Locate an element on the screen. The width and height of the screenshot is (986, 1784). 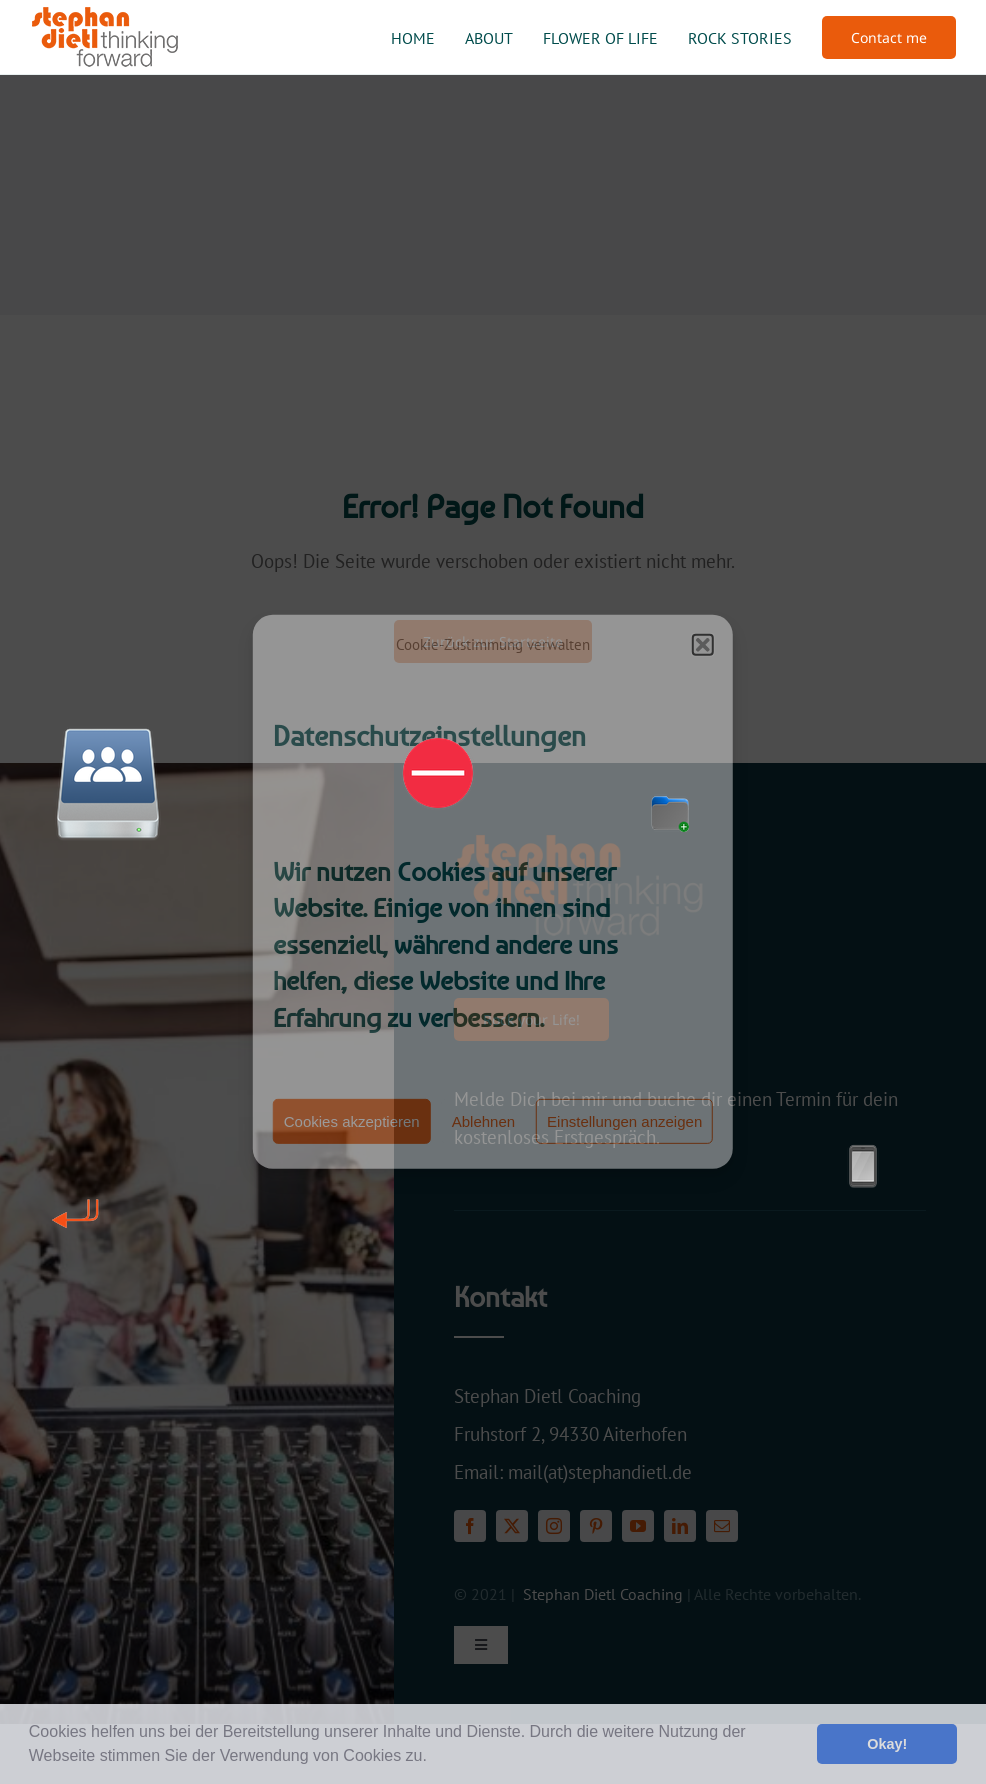
indicates a mobile device or smartphone is located at coordinates (863, 1166).